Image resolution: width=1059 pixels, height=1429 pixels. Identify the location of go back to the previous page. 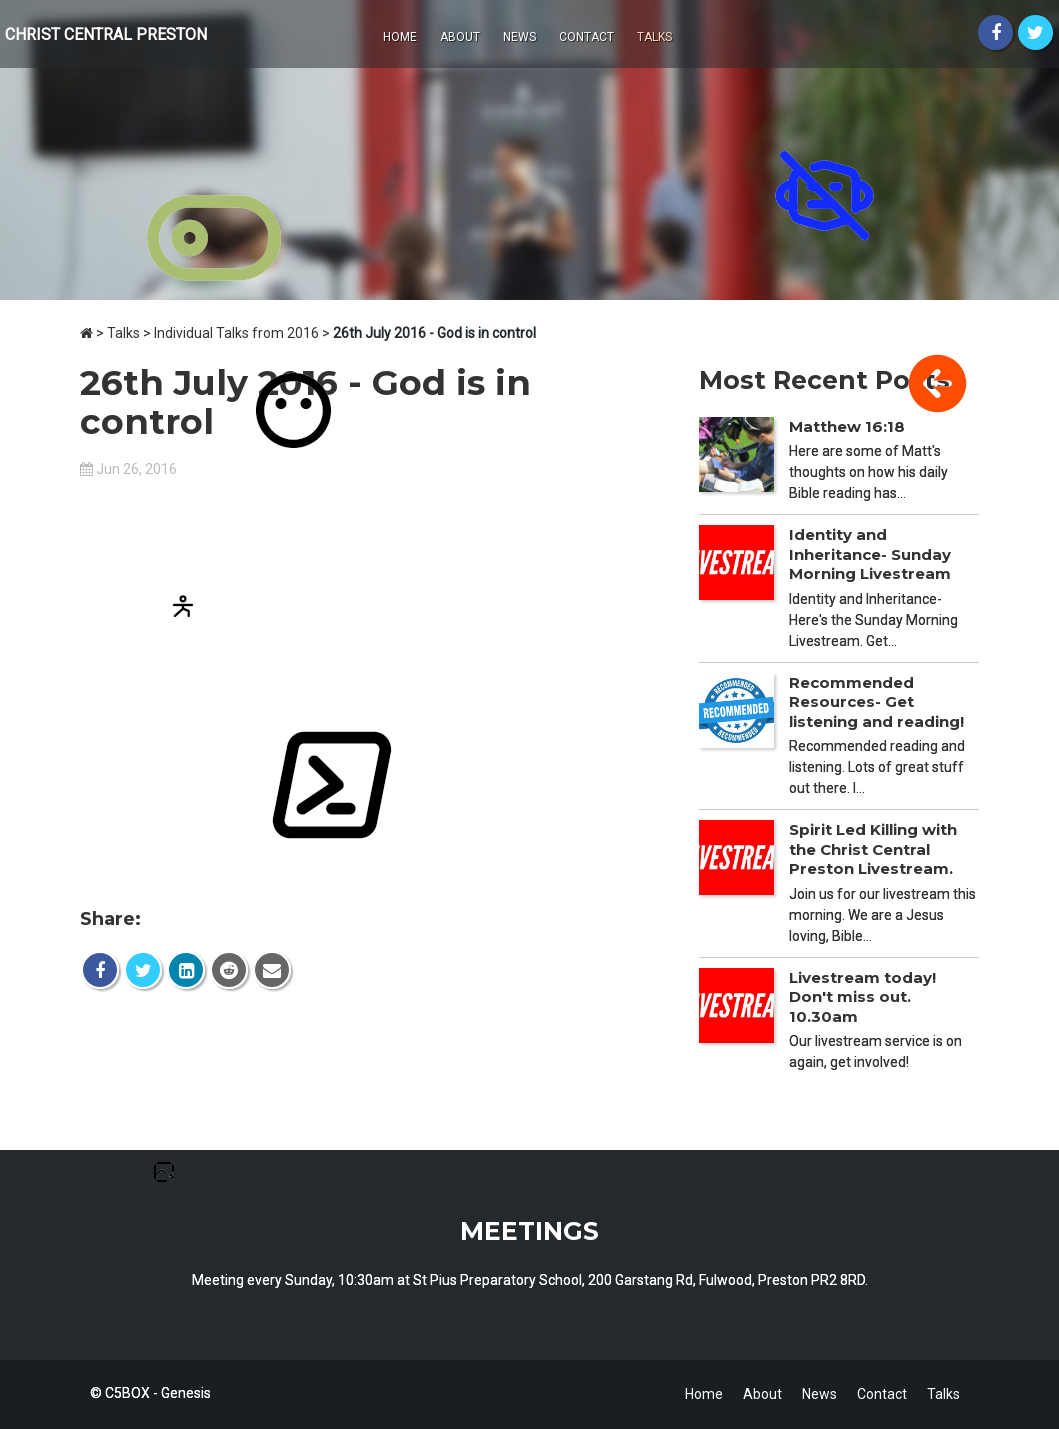
(937, 383).